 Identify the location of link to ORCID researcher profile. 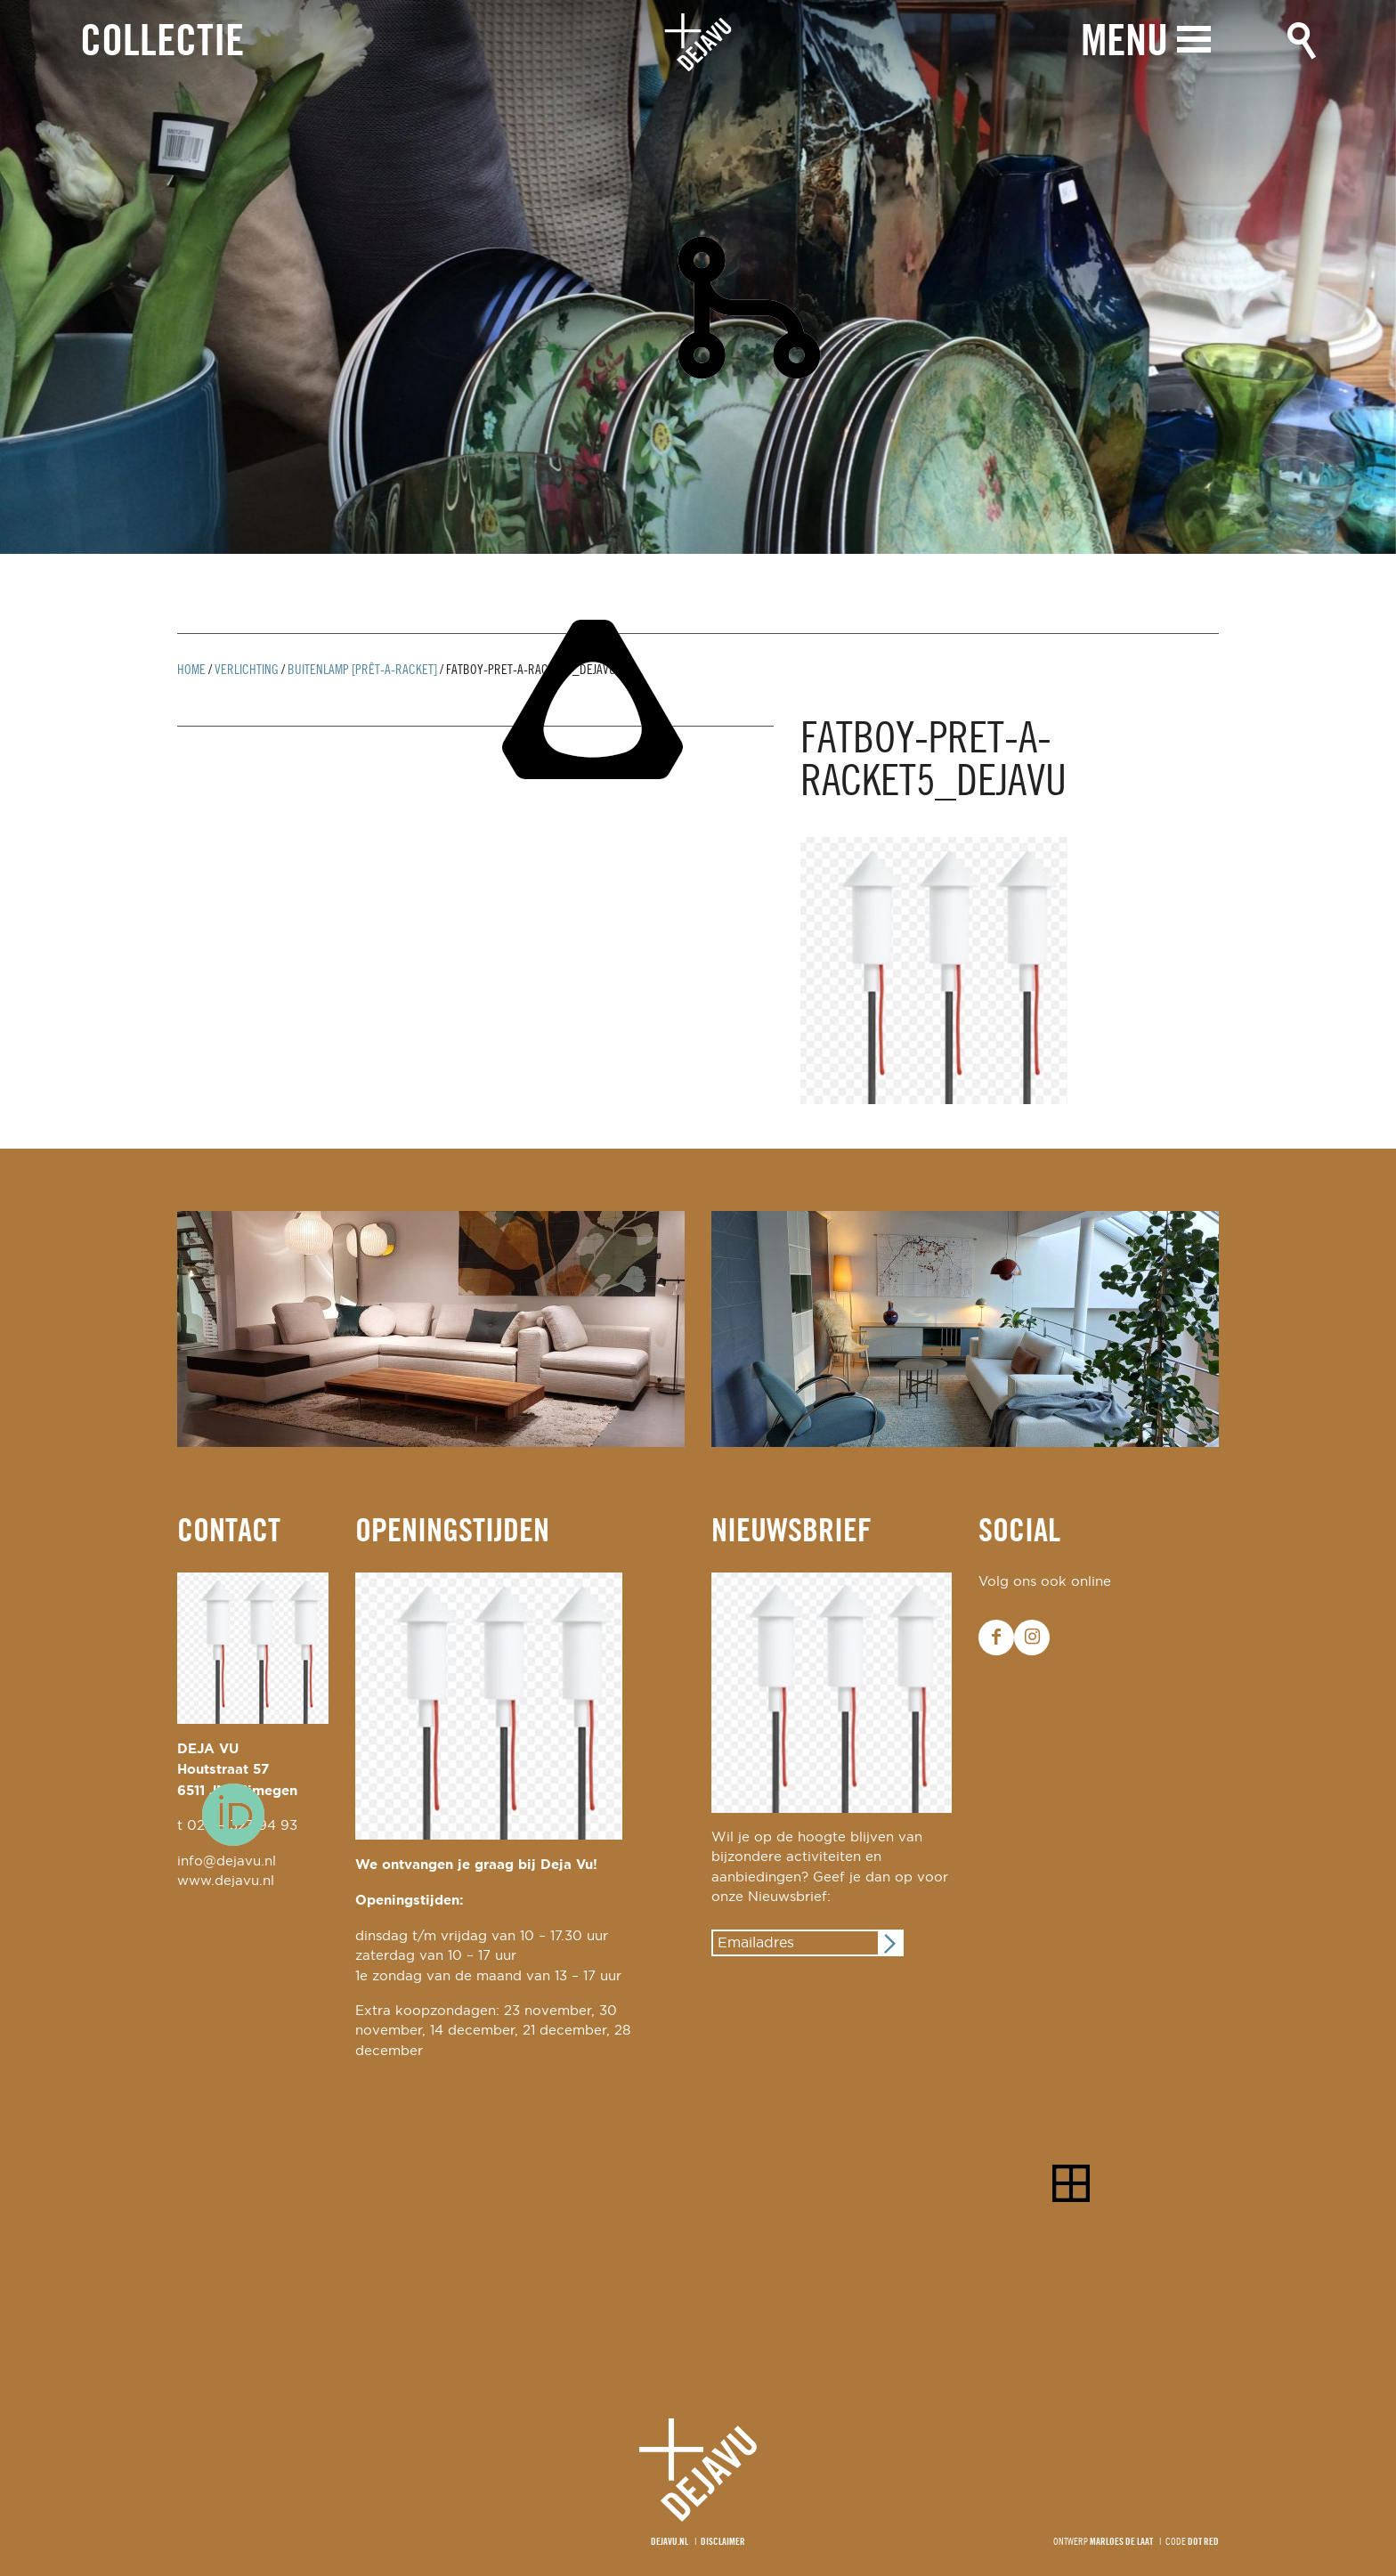
(233, 1815).